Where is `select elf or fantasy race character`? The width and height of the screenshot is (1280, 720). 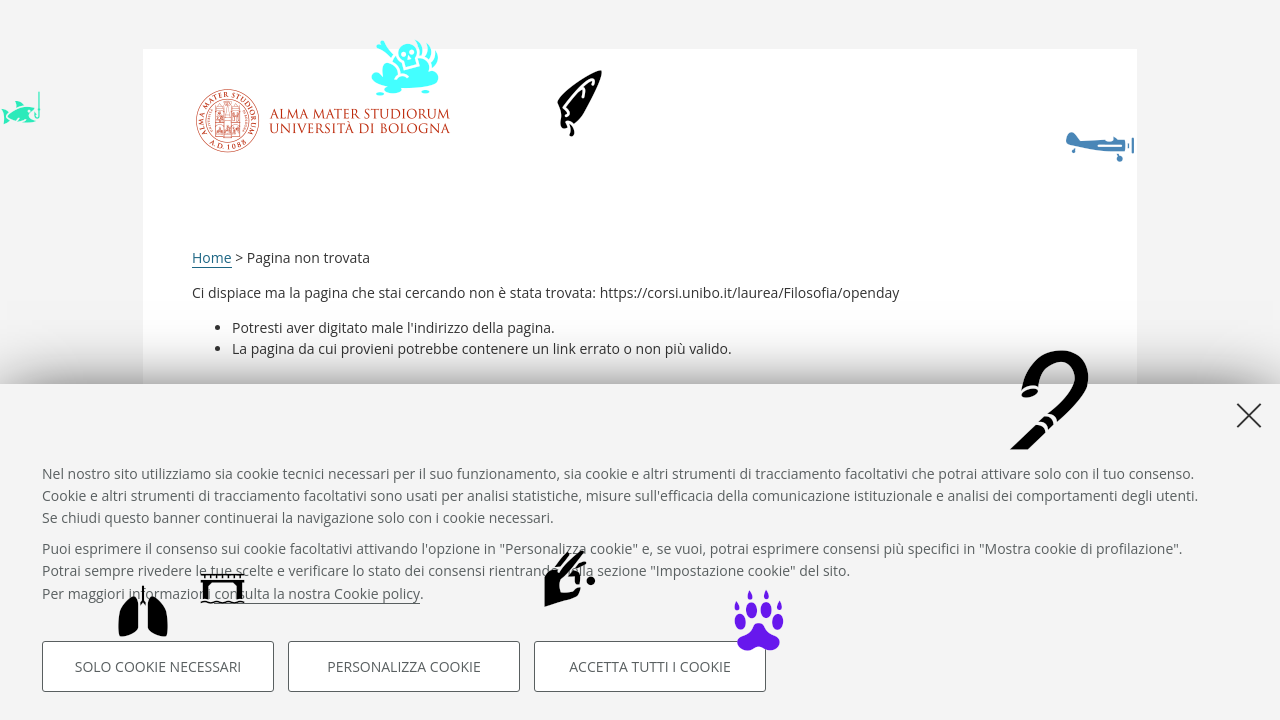 select elf or fantasy race character is located at coordinates (579, 103).